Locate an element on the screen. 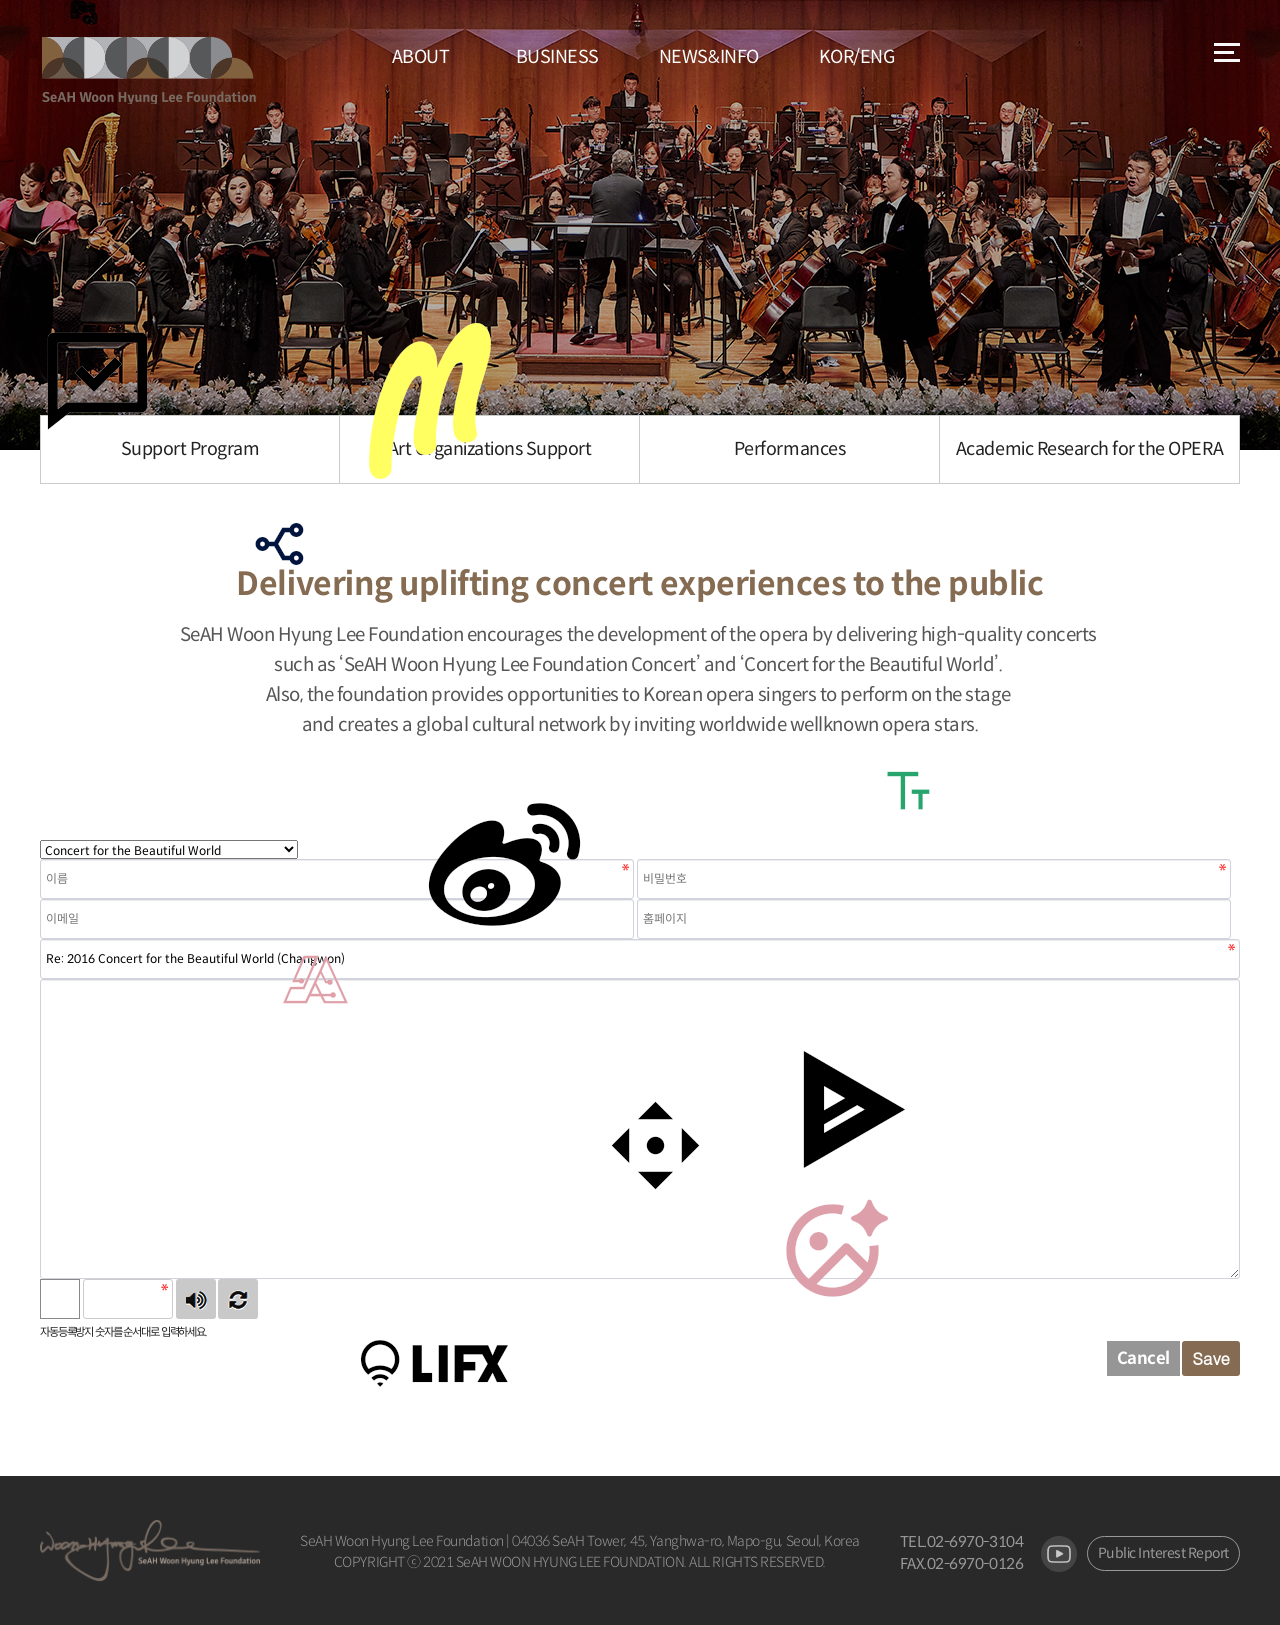 Image resolution: width=1280 pixels, height=1625 pixels. view your StackShare profile is located at coordinates (280, 544).